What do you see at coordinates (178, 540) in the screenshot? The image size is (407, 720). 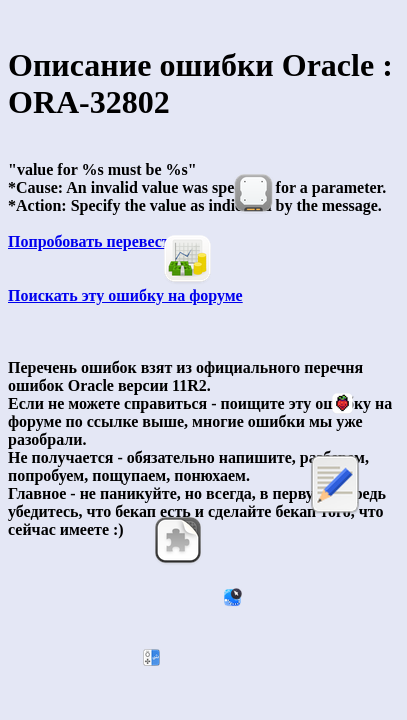 I see `open libreoffice templates` at bounding box center [178, 540].